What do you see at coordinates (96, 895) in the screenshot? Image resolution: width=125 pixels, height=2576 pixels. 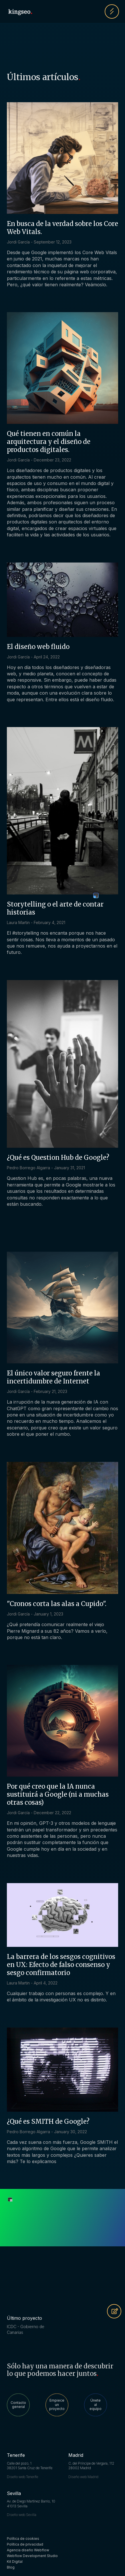 I see `switch to the bottom-left workspace` at bounding box center [96, 895].